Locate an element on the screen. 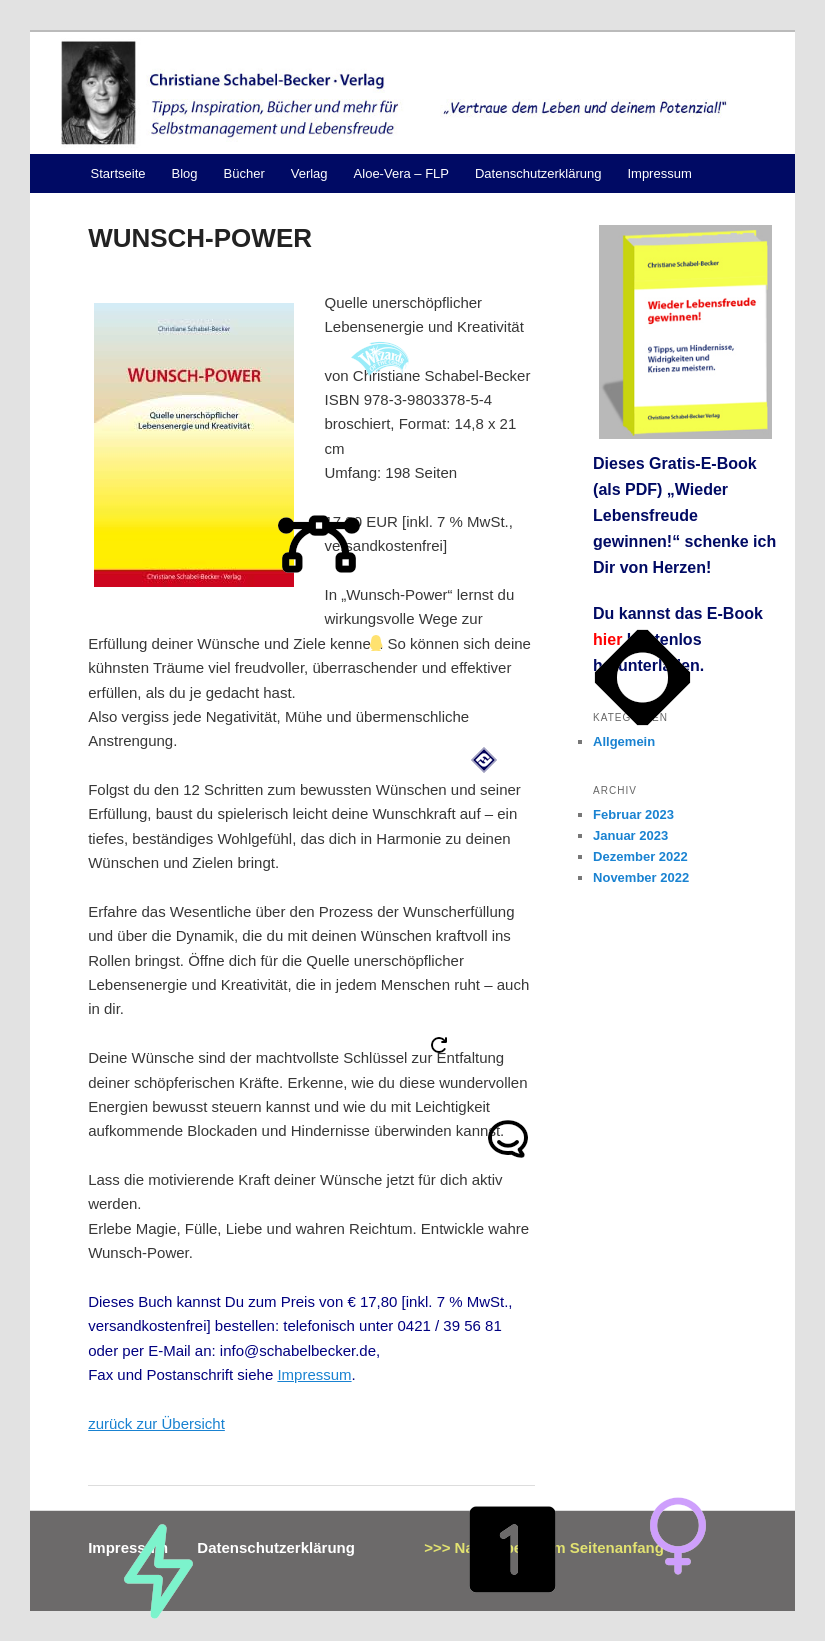  indicates the first step in a sequence or process is located at coordinates (512, 1549).